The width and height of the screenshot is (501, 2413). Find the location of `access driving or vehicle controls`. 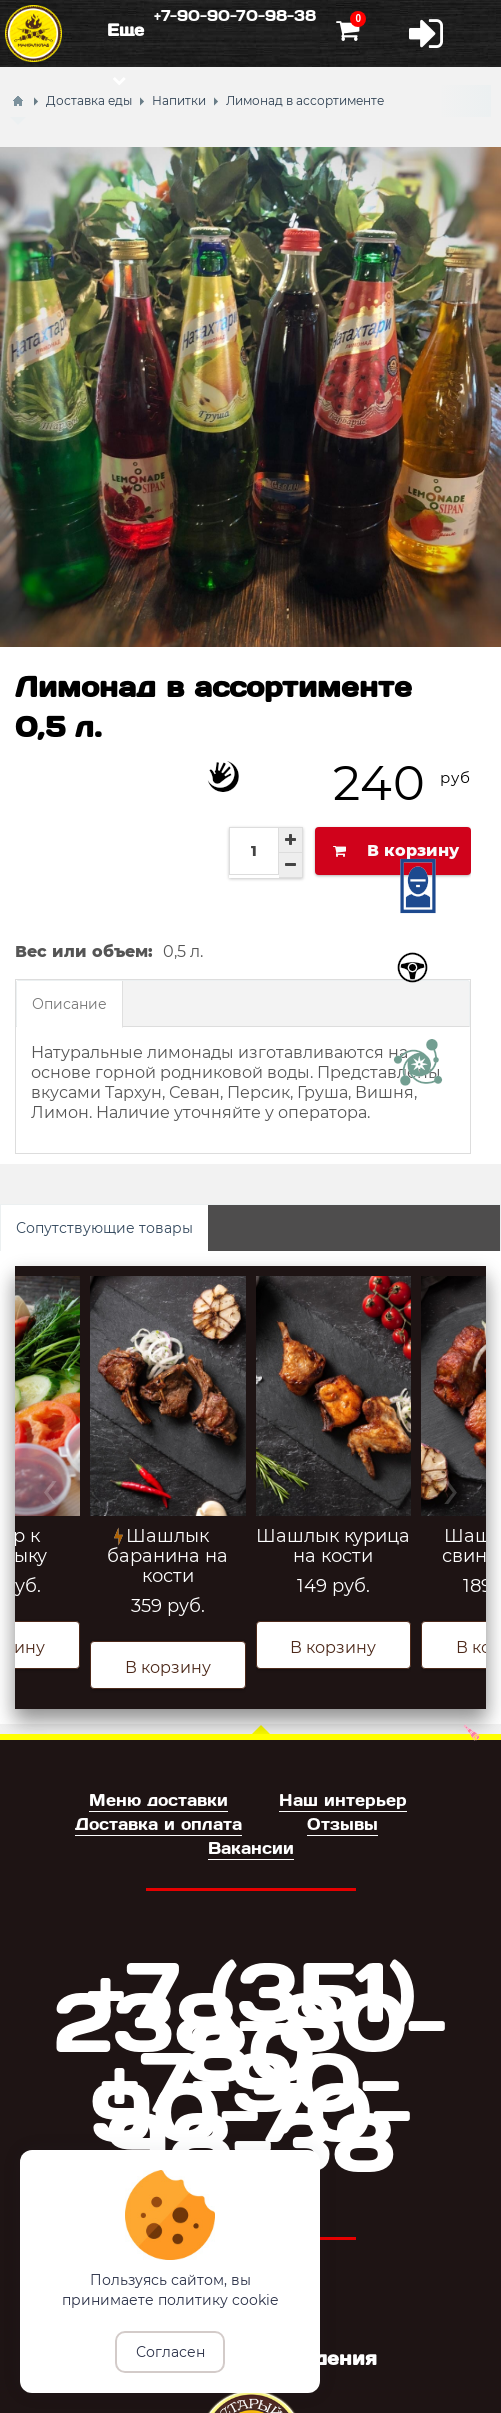

access driving or vehicle controls is located at coordinates (412, 967).